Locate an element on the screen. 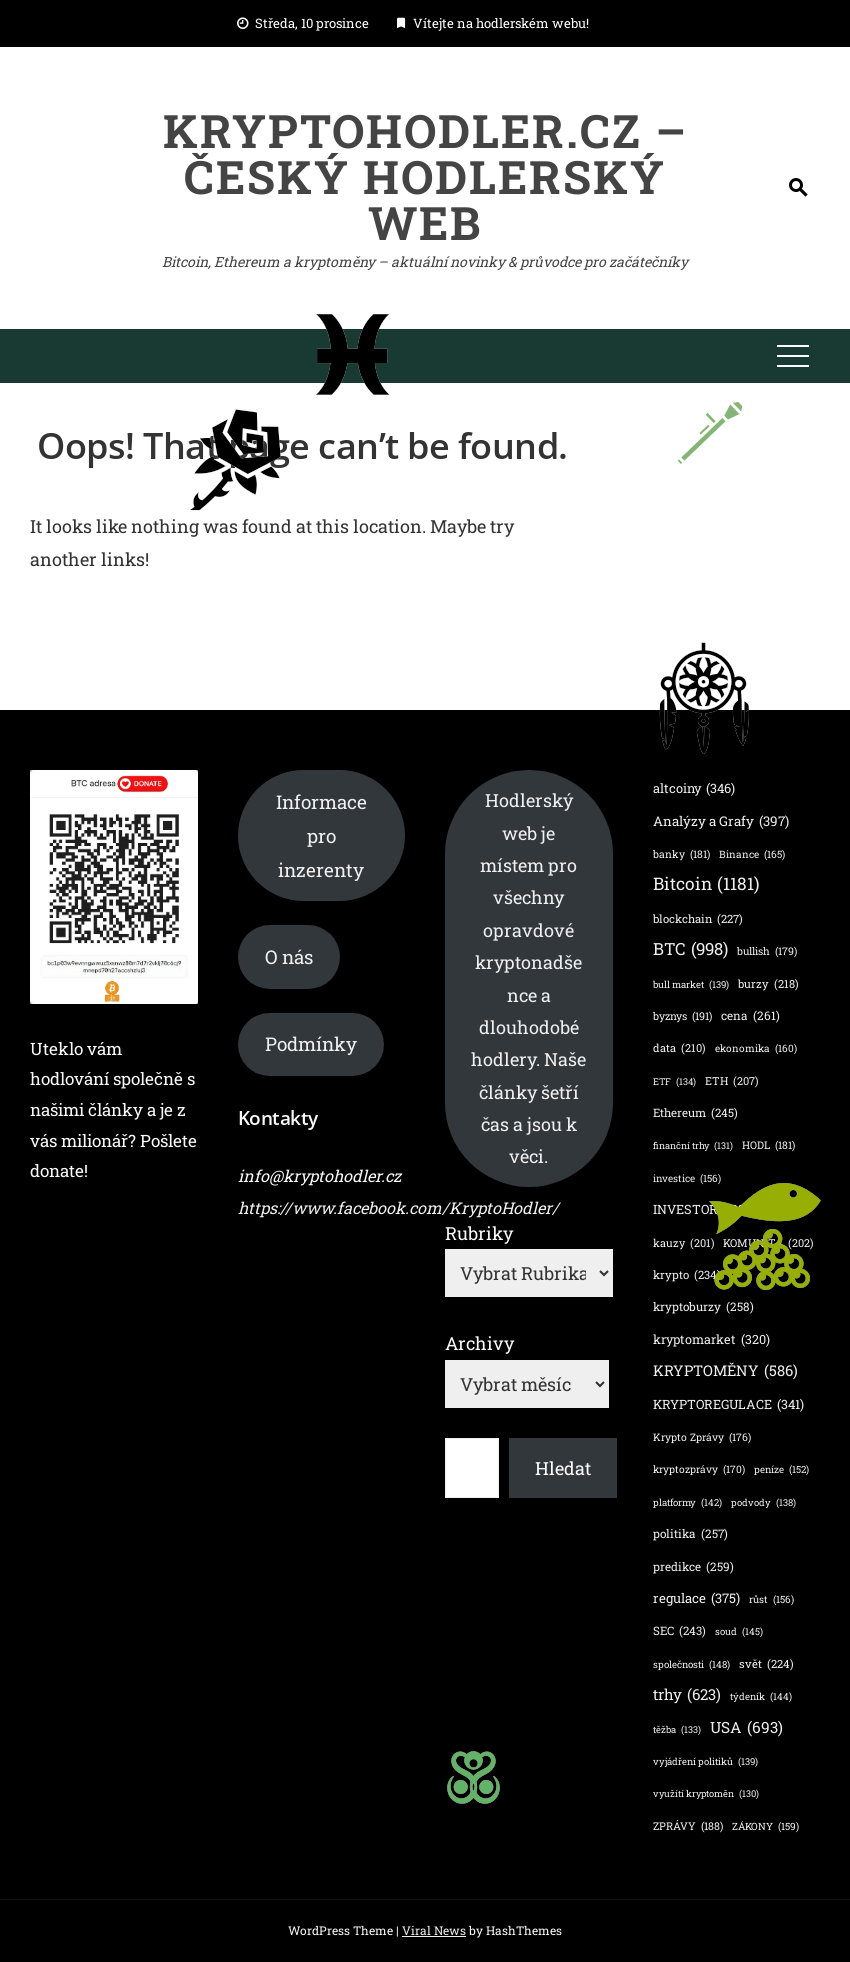 This screenshot has height=1962, width=850. select anti-tank weapon is located at coordinates (710, 433).